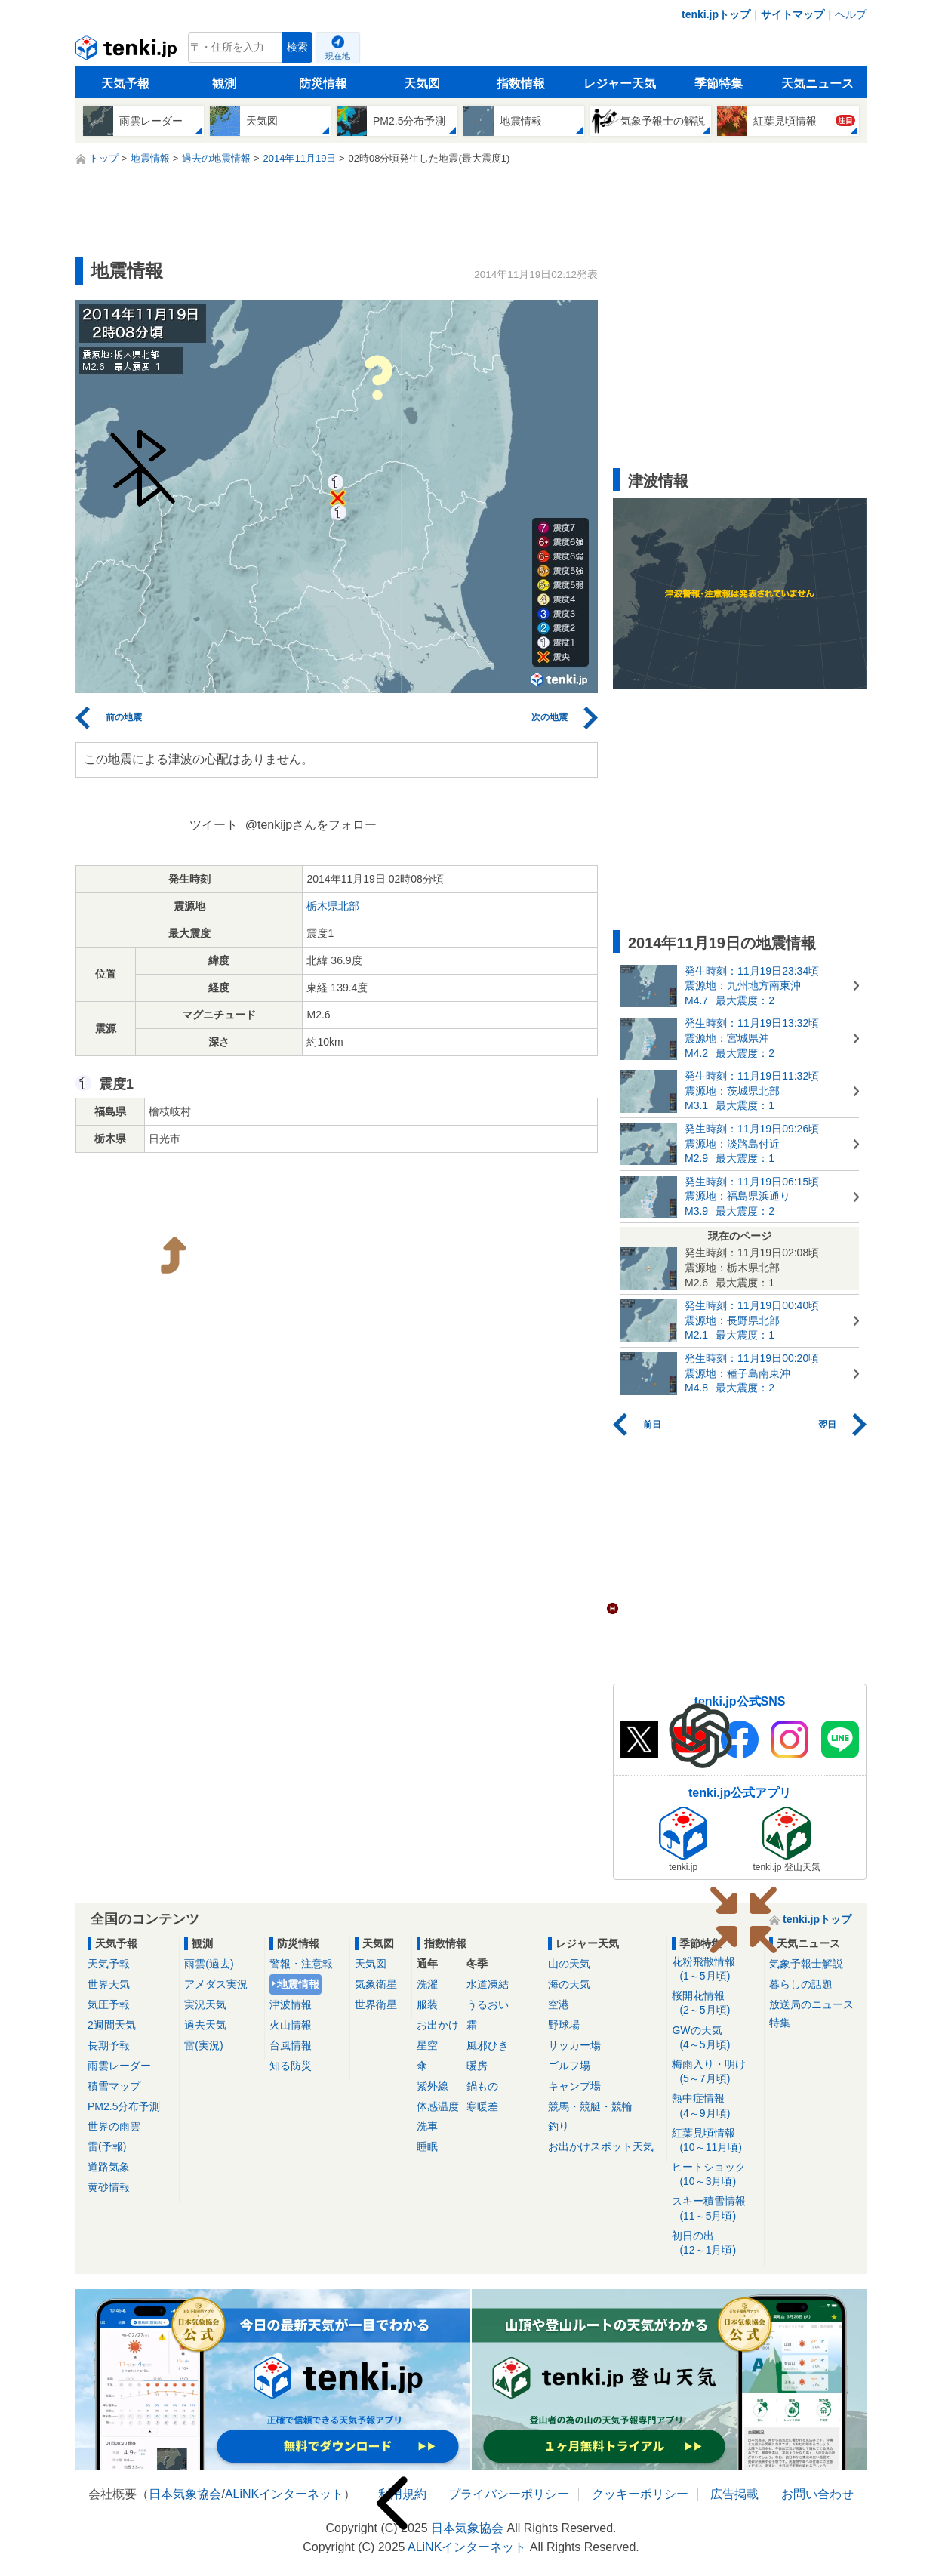 The width and height of the screenshot is (942, 2576). Describe the element at coordinates (140, 468) in the screenshot. I see `bluetooth is disabled or turned off` at that location.